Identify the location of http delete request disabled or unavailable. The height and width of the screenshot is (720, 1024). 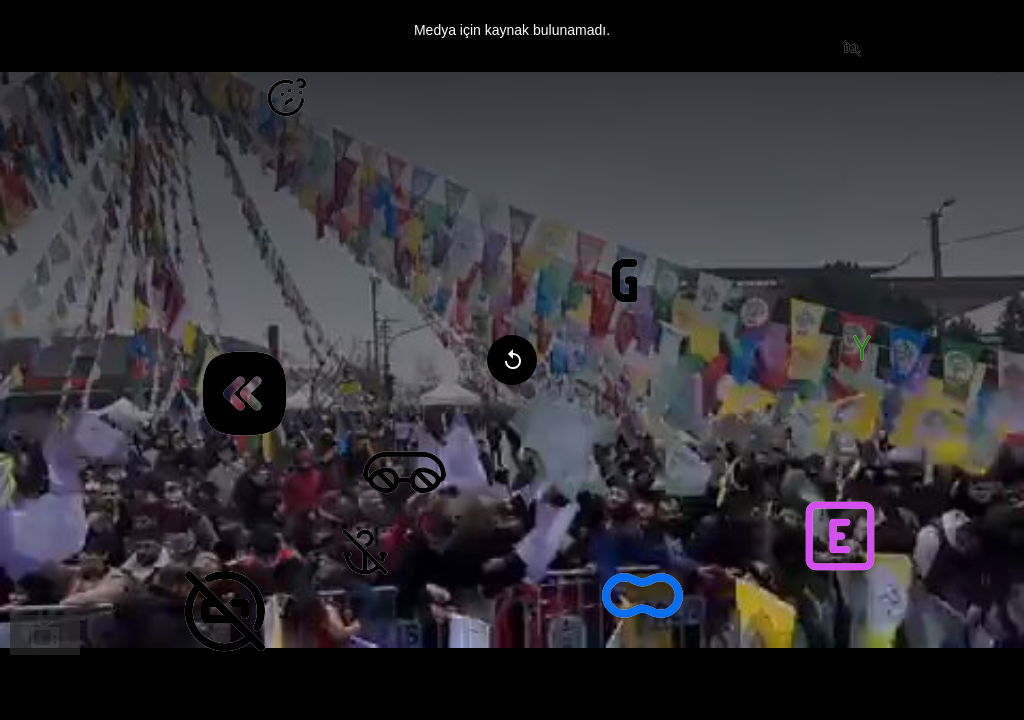
(852, 48).